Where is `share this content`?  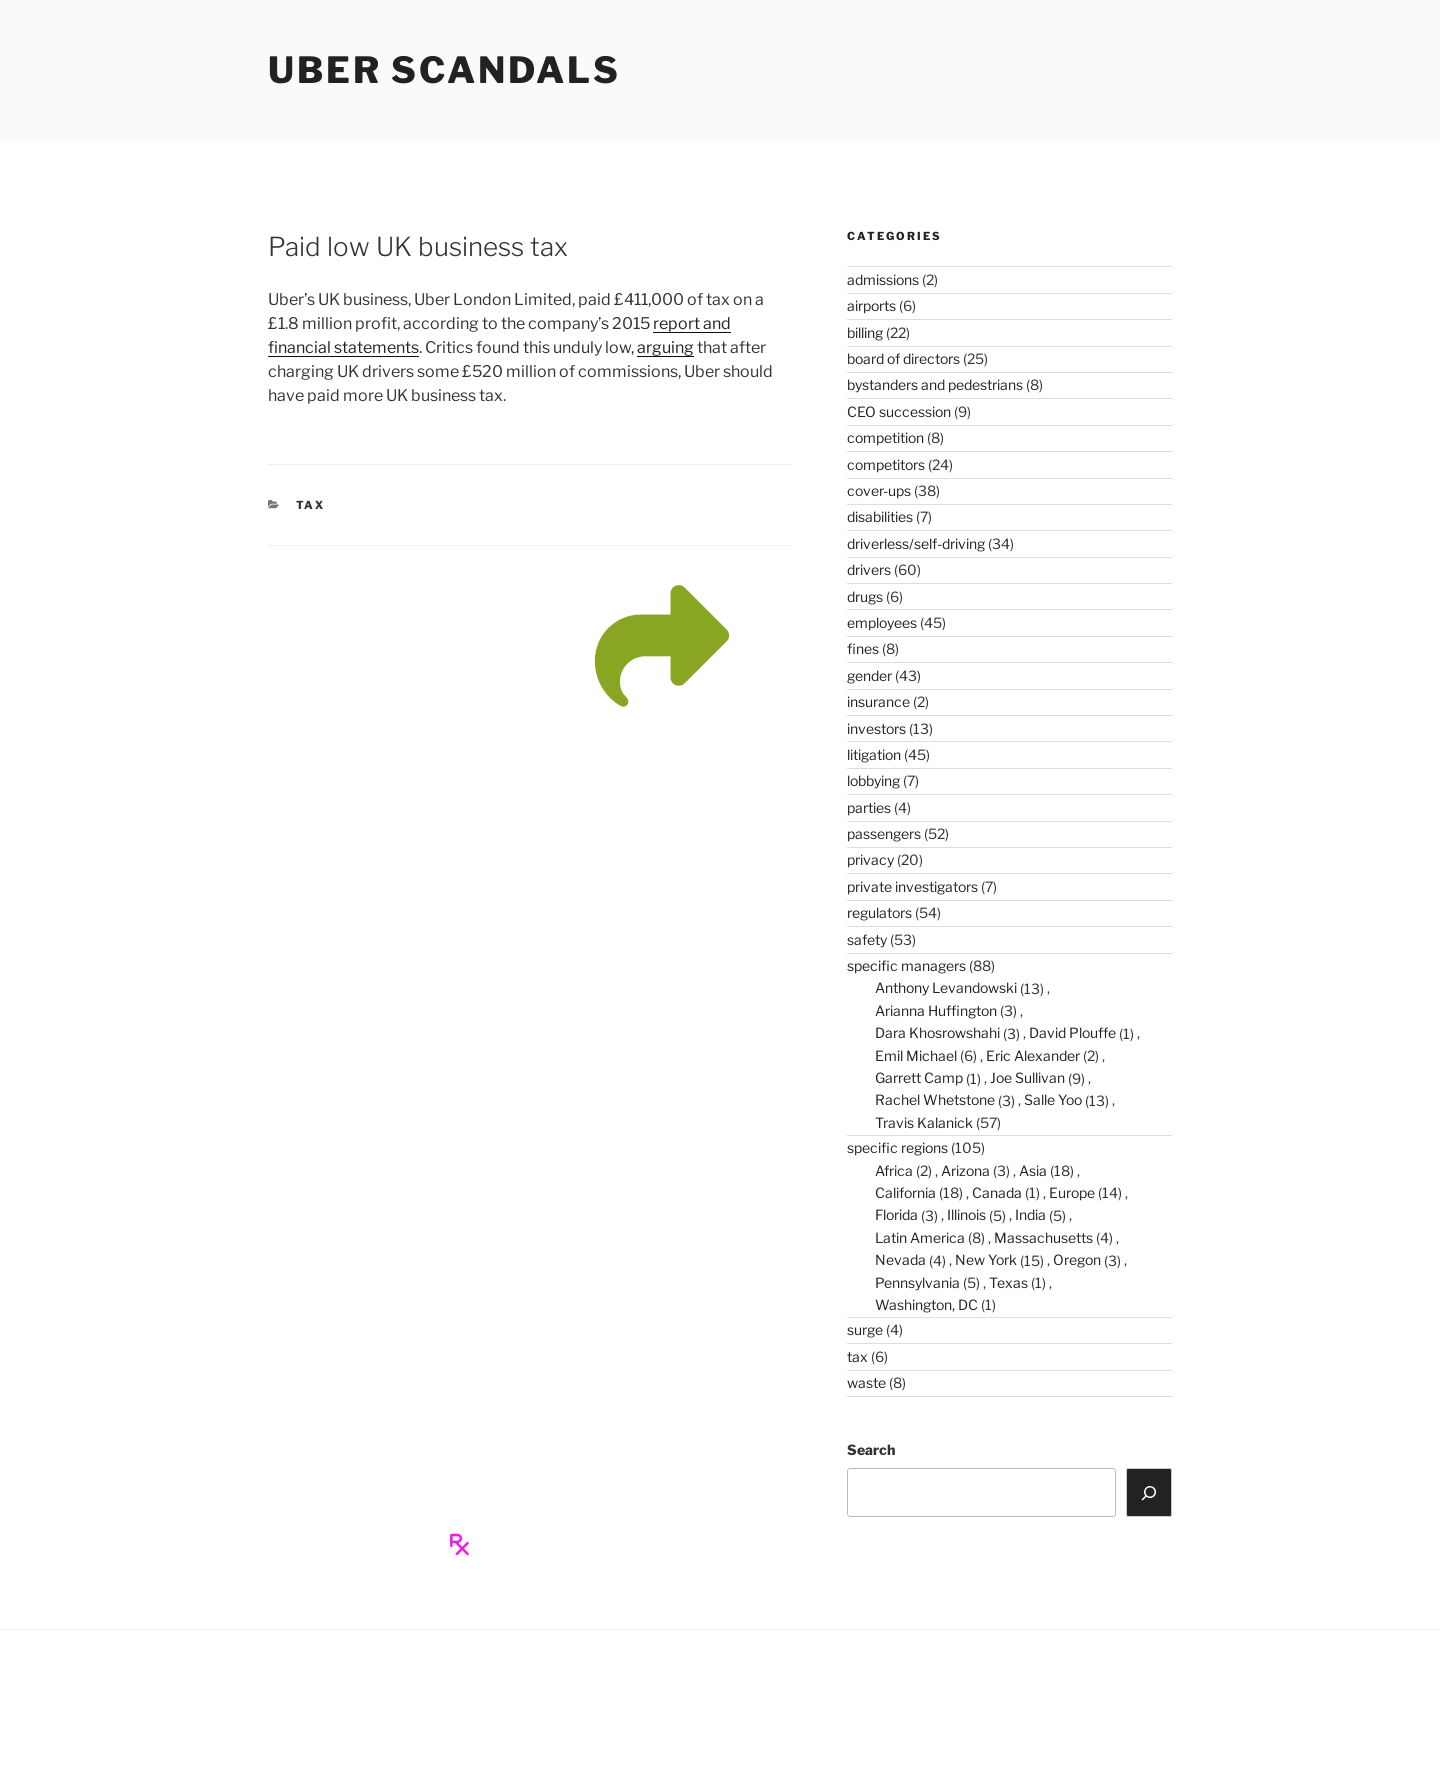
share this content is located at coordinates (662, 648).